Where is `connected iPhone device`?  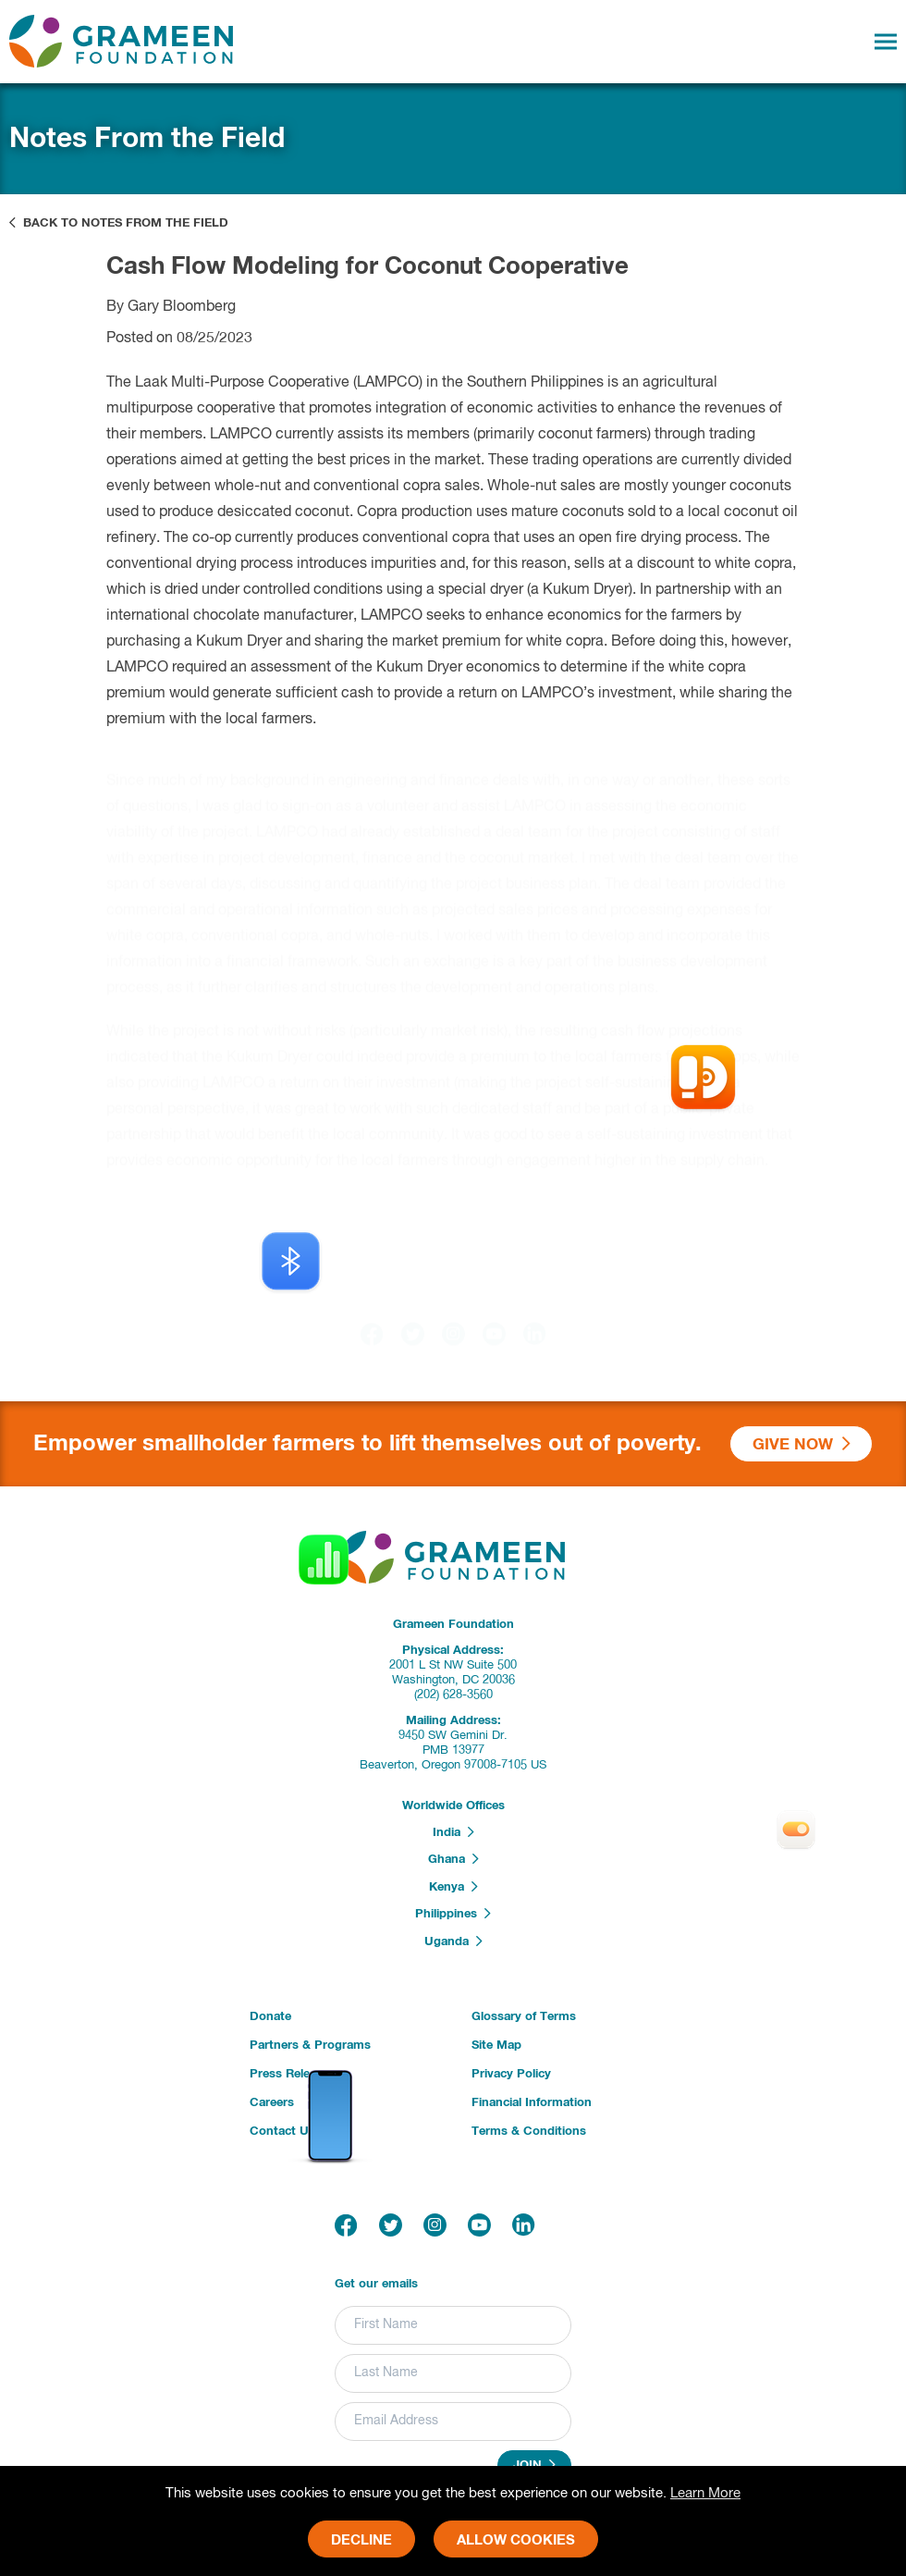
connected iPhone device is located at coordinates (330, 2117).